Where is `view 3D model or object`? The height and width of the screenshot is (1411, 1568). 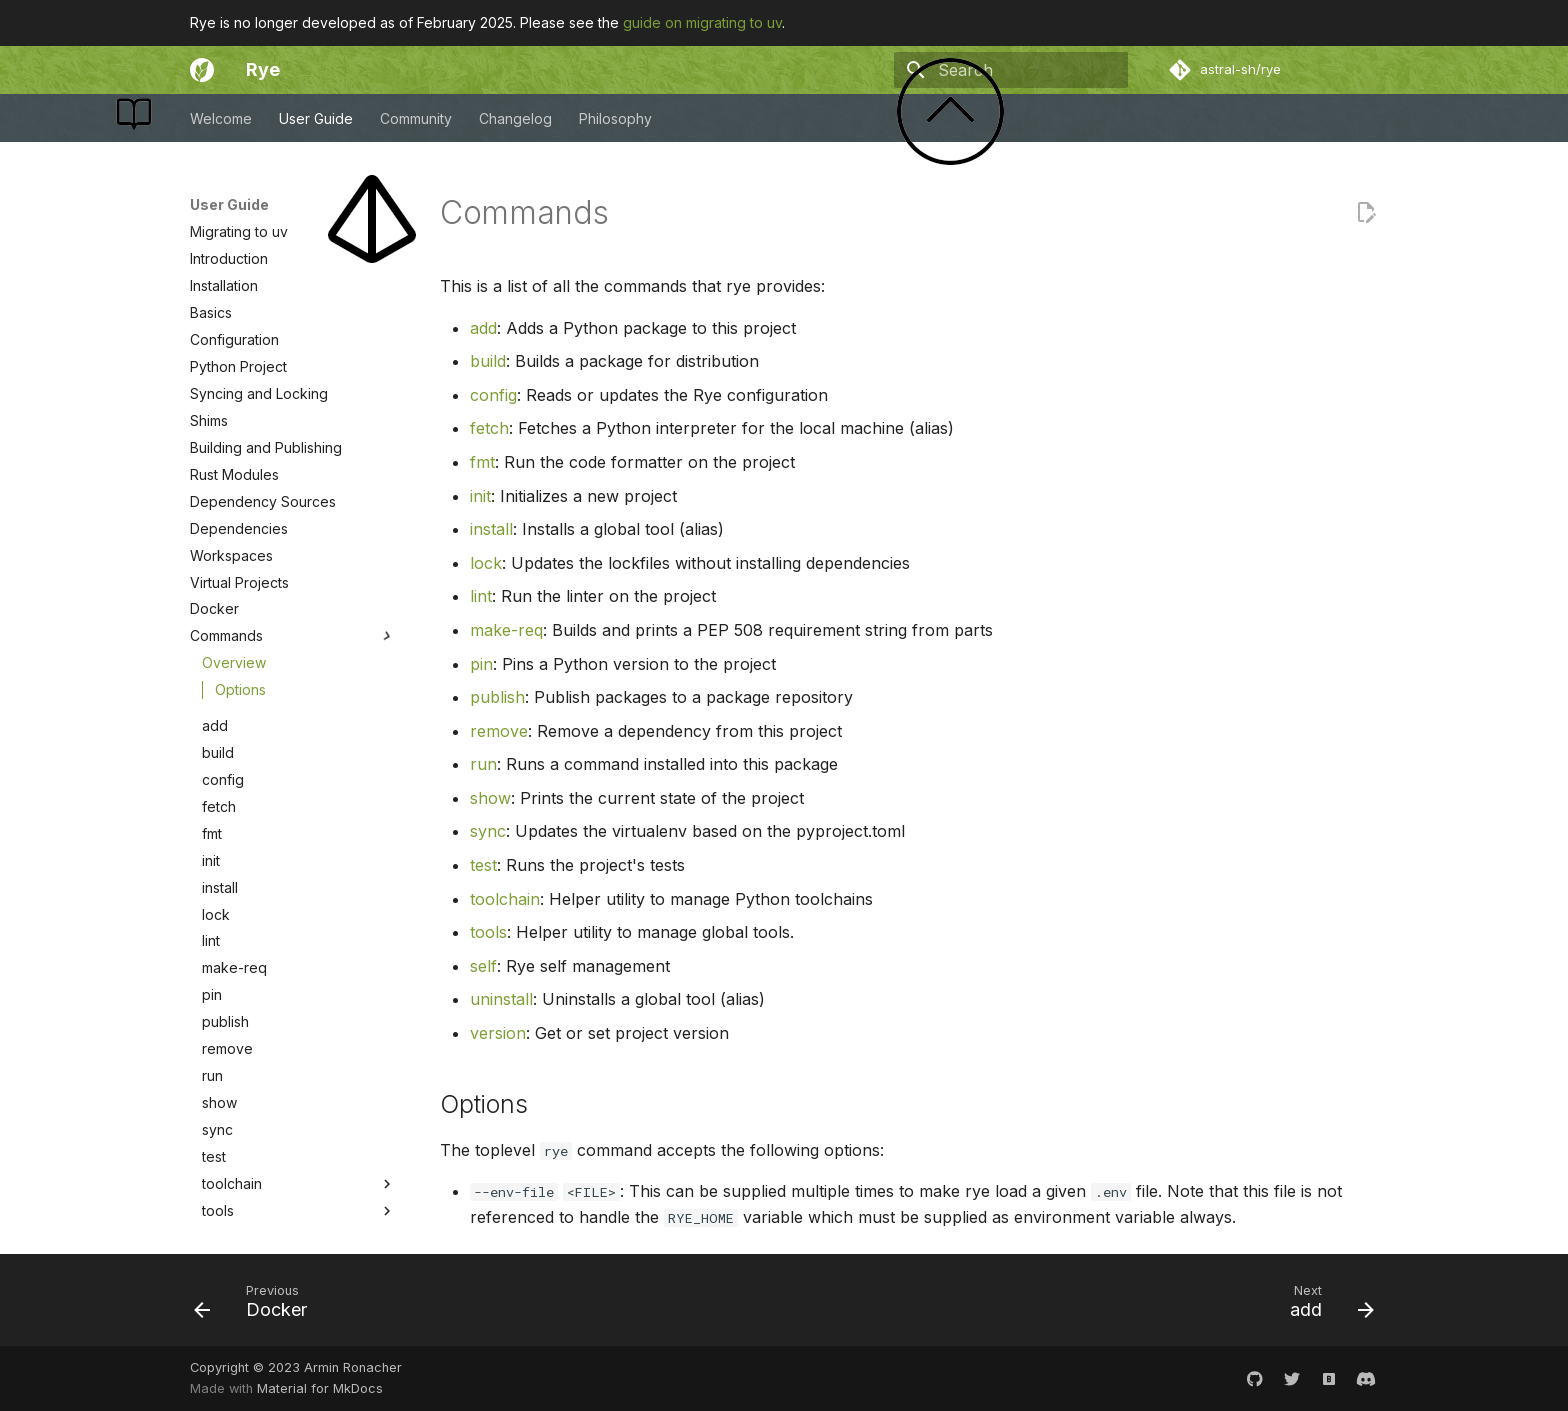
view 3D model or object is located at coordinates (372, 219).